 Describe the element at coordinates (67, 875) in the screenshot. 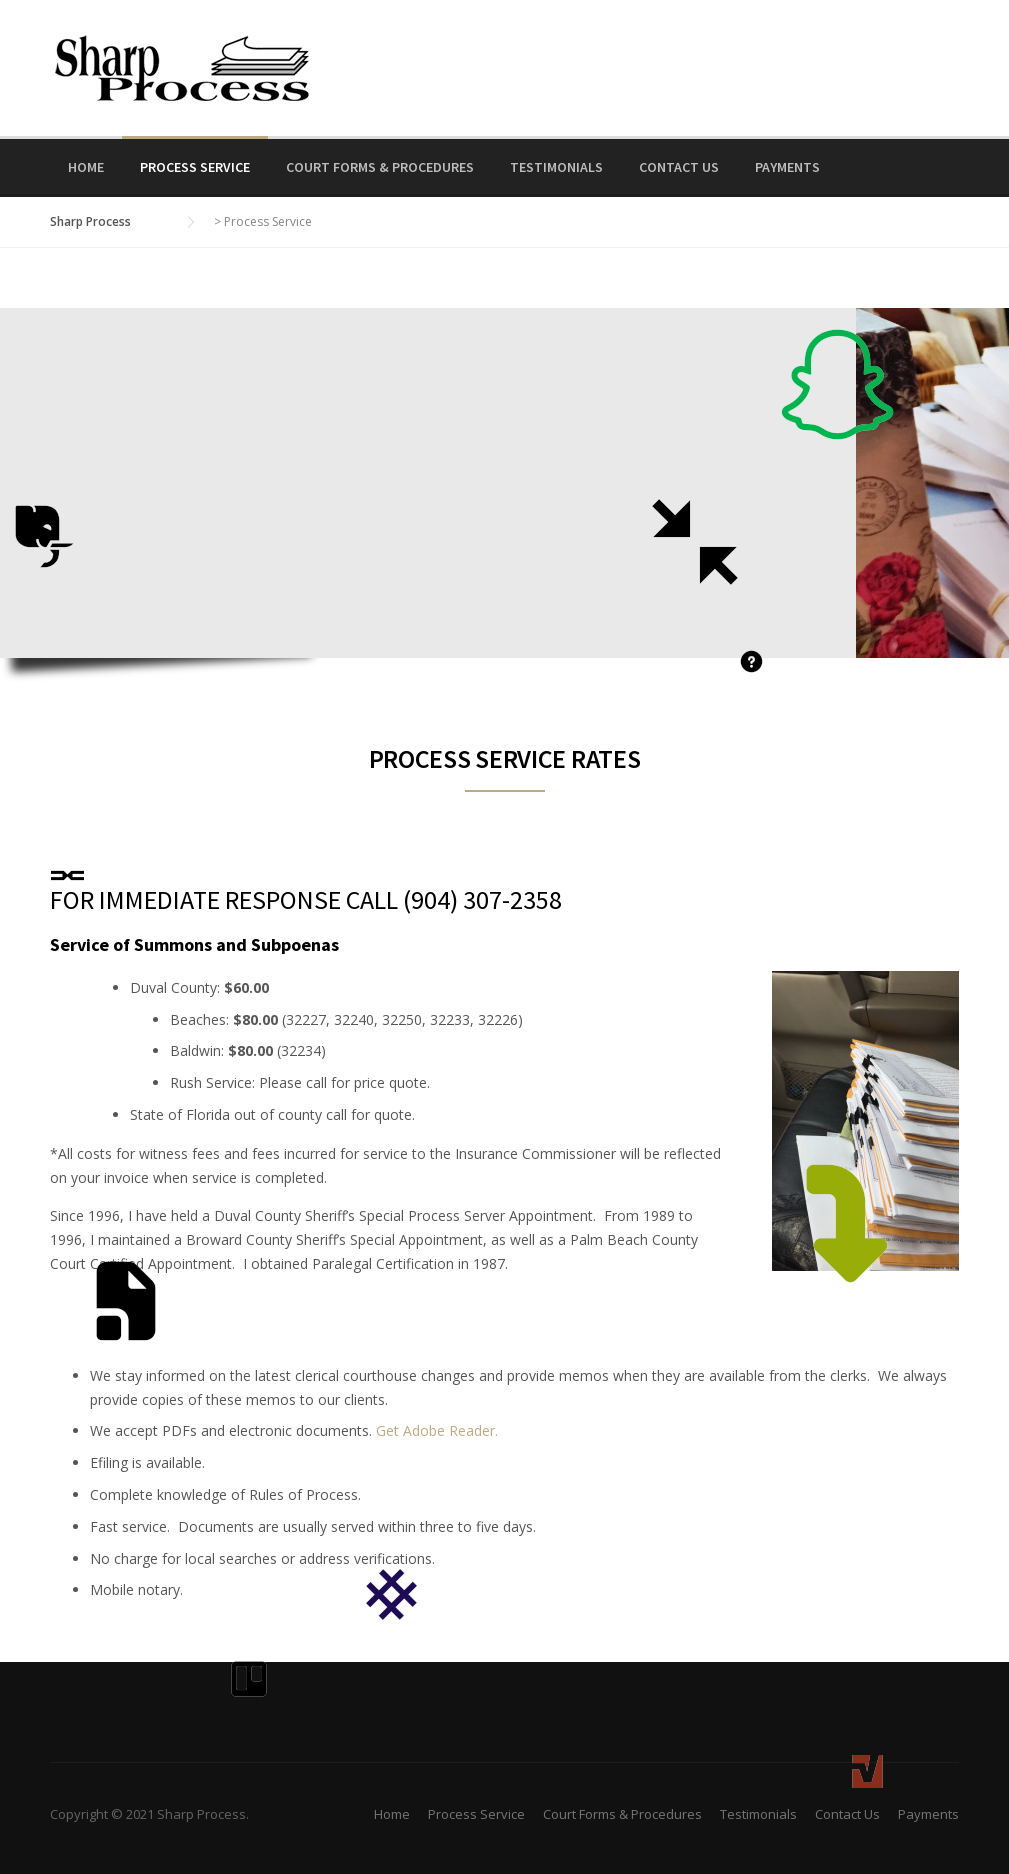

I see `dacia brand logo` at that location.